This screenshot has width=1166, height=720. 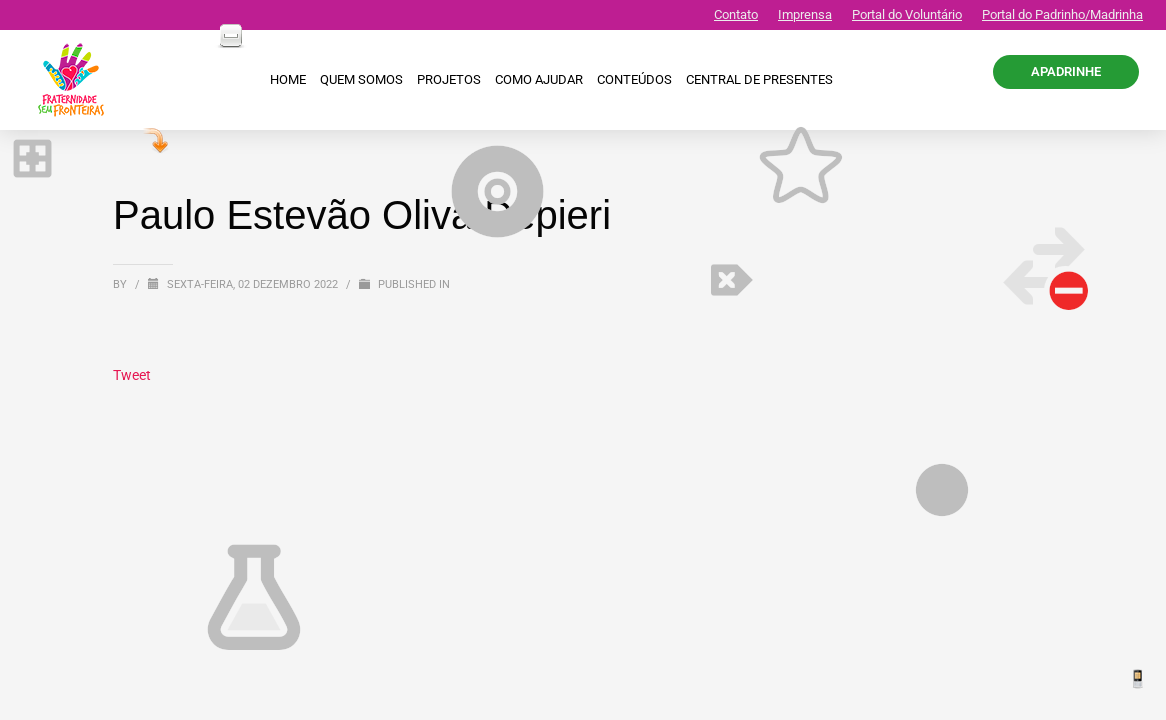 What do you see at coordinates (497, 191) in the screenshot?
I see `indicates optical disc drive or CD/DVD media` at bounding box center [497, 191].